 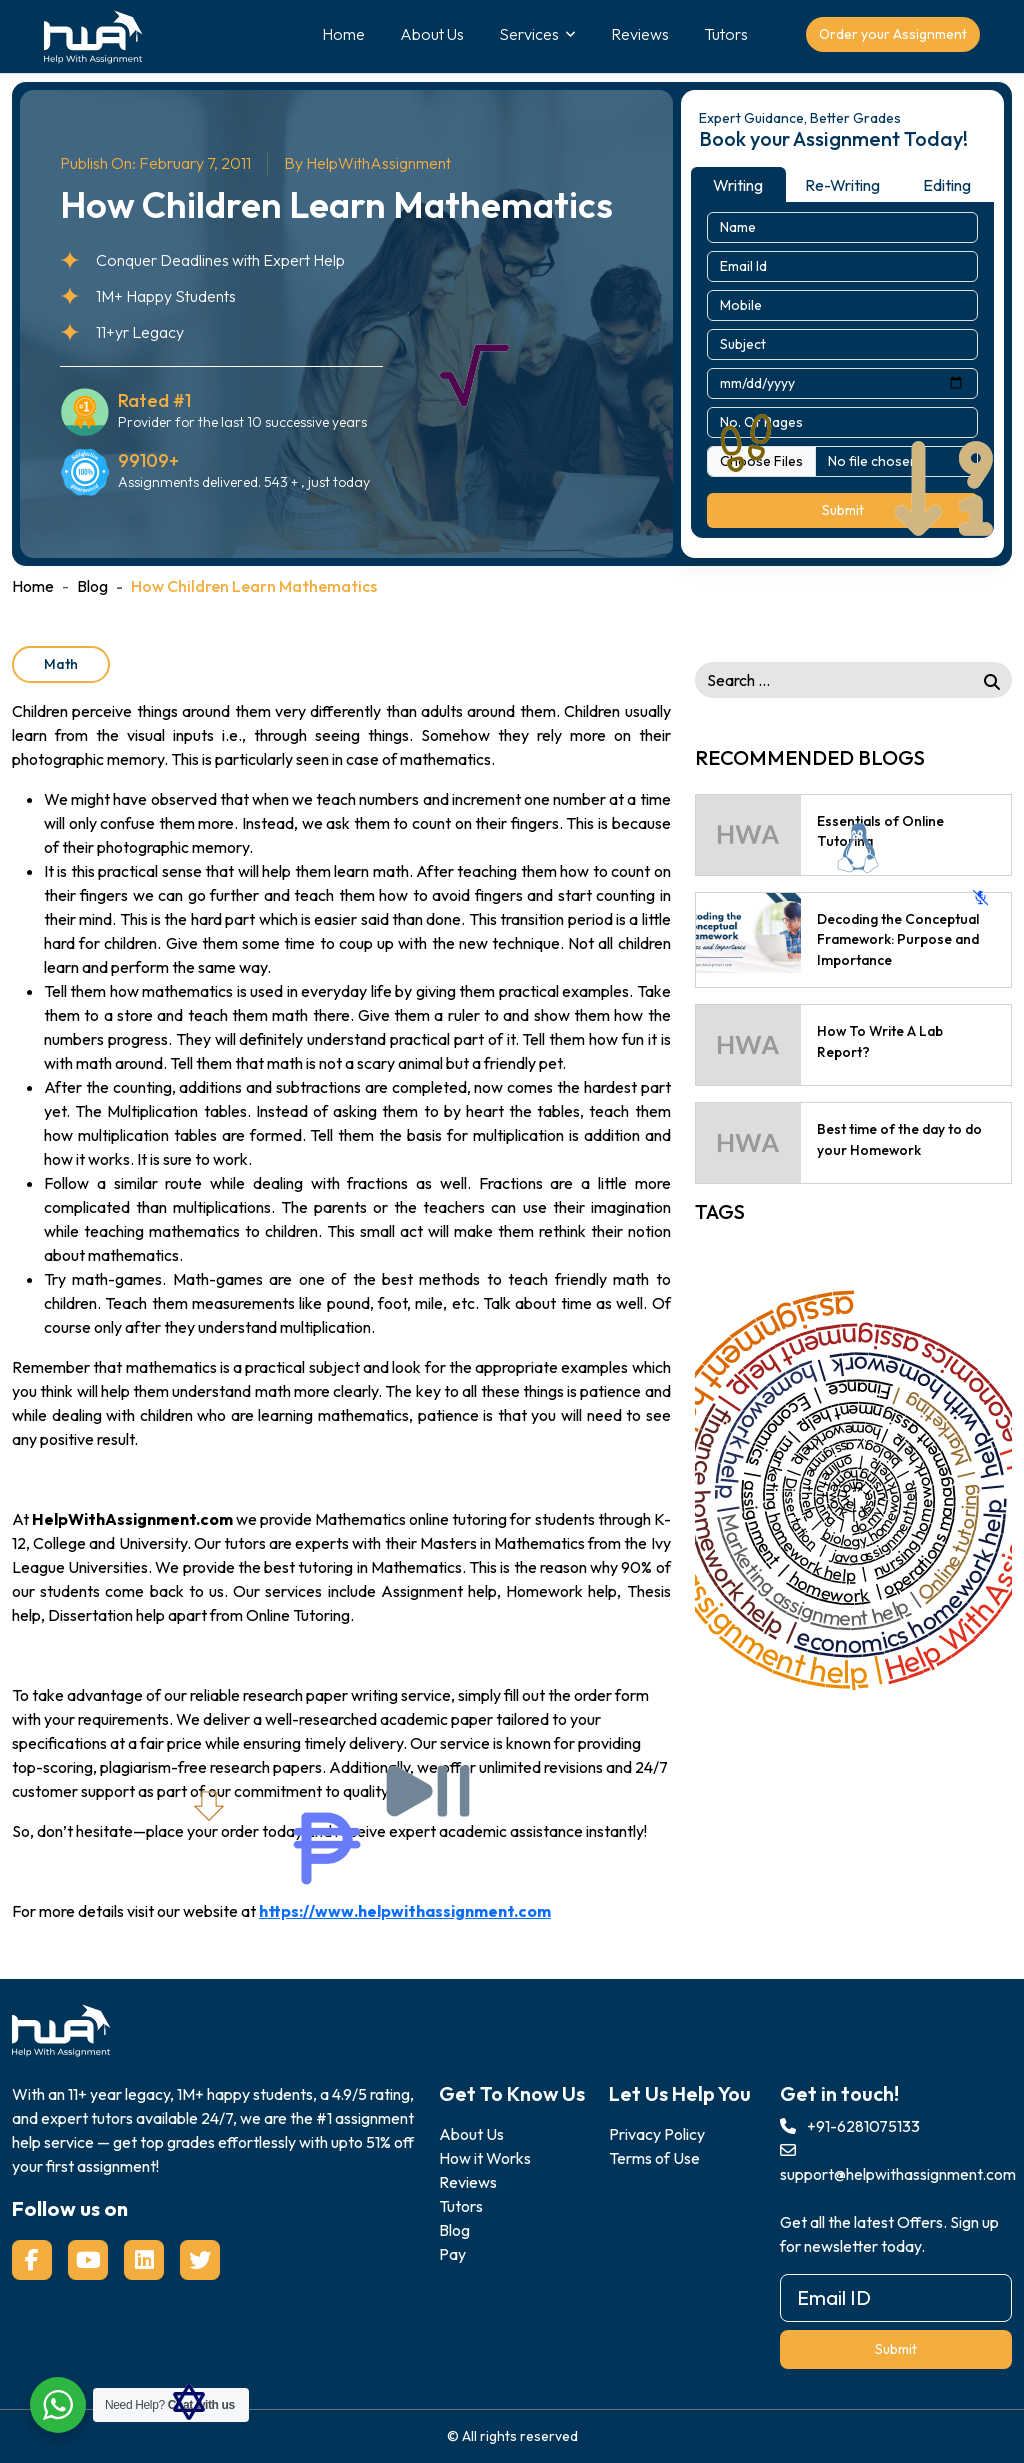 I want to click on indicates linux operating system compatibility, so click(x=858, y=848).